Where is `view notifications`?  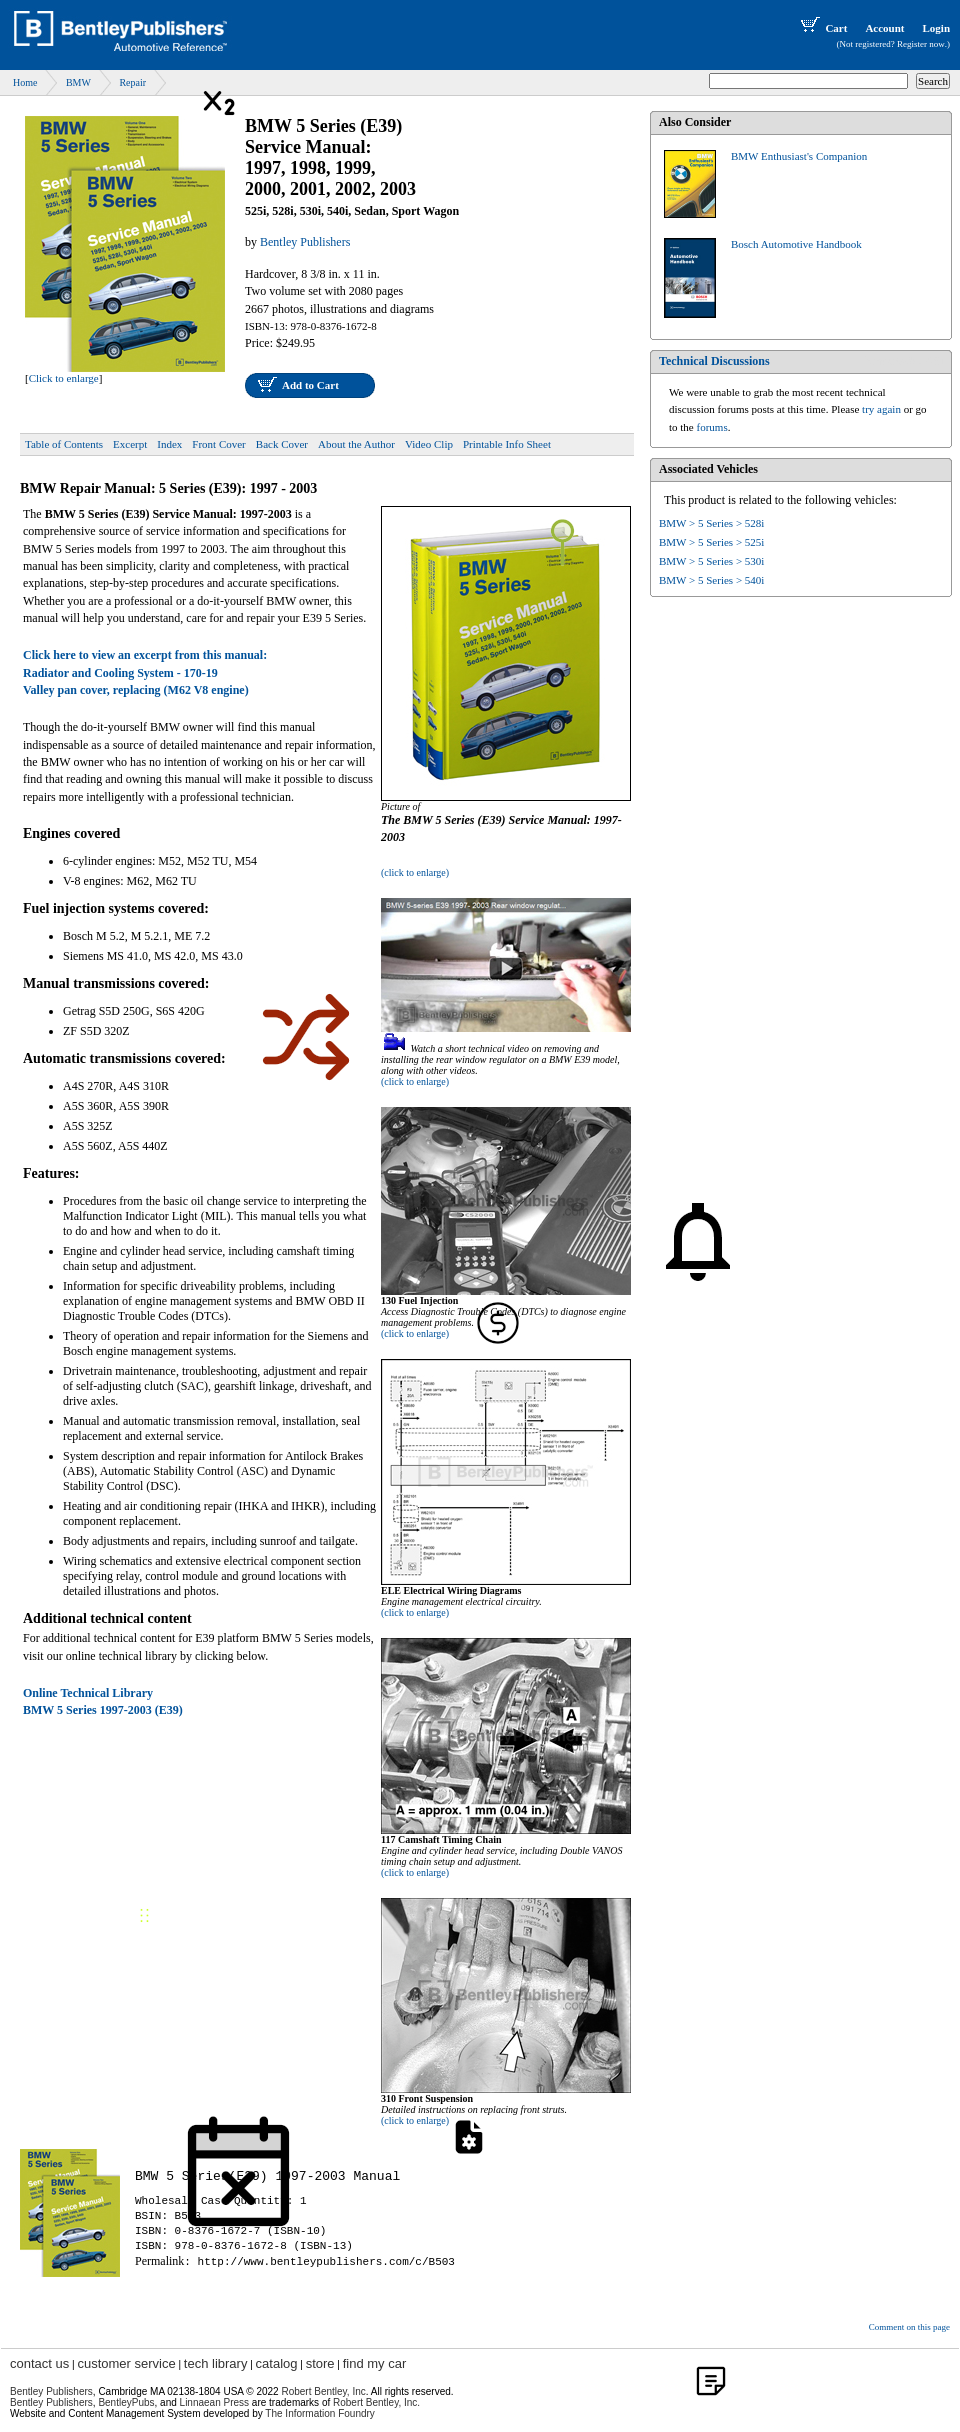
view notifications is located at coordinates (698, 1241).